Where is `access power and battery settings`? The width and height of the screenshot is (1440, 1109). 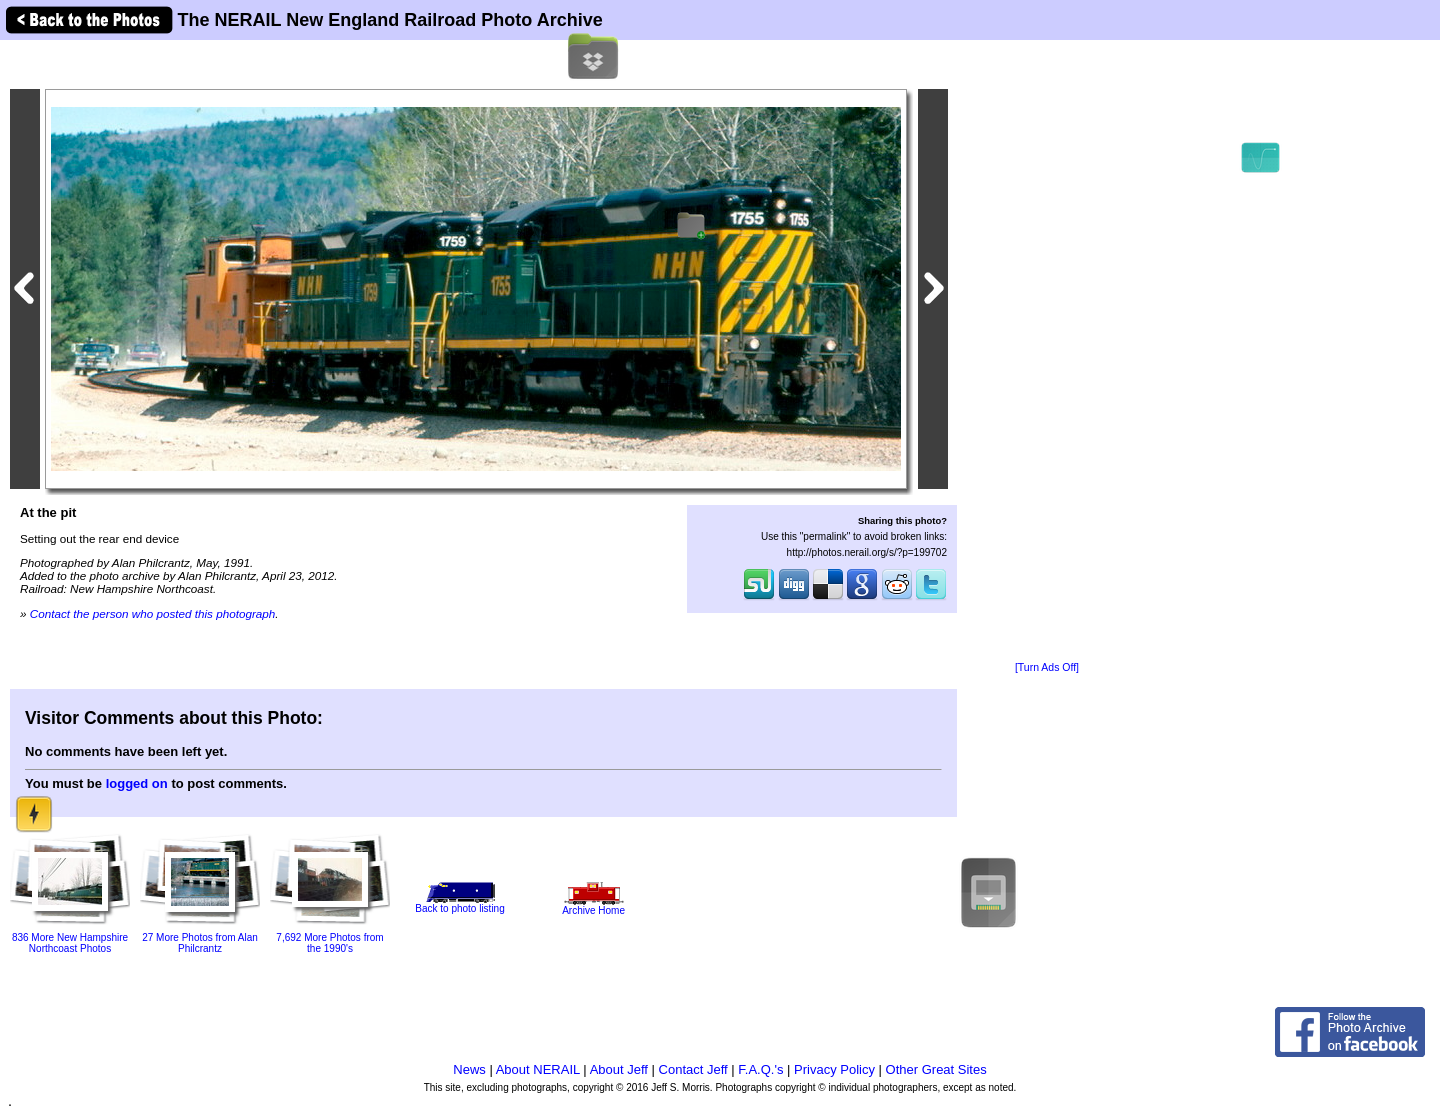
access power and battery settings is located at coordinates (34, 814).